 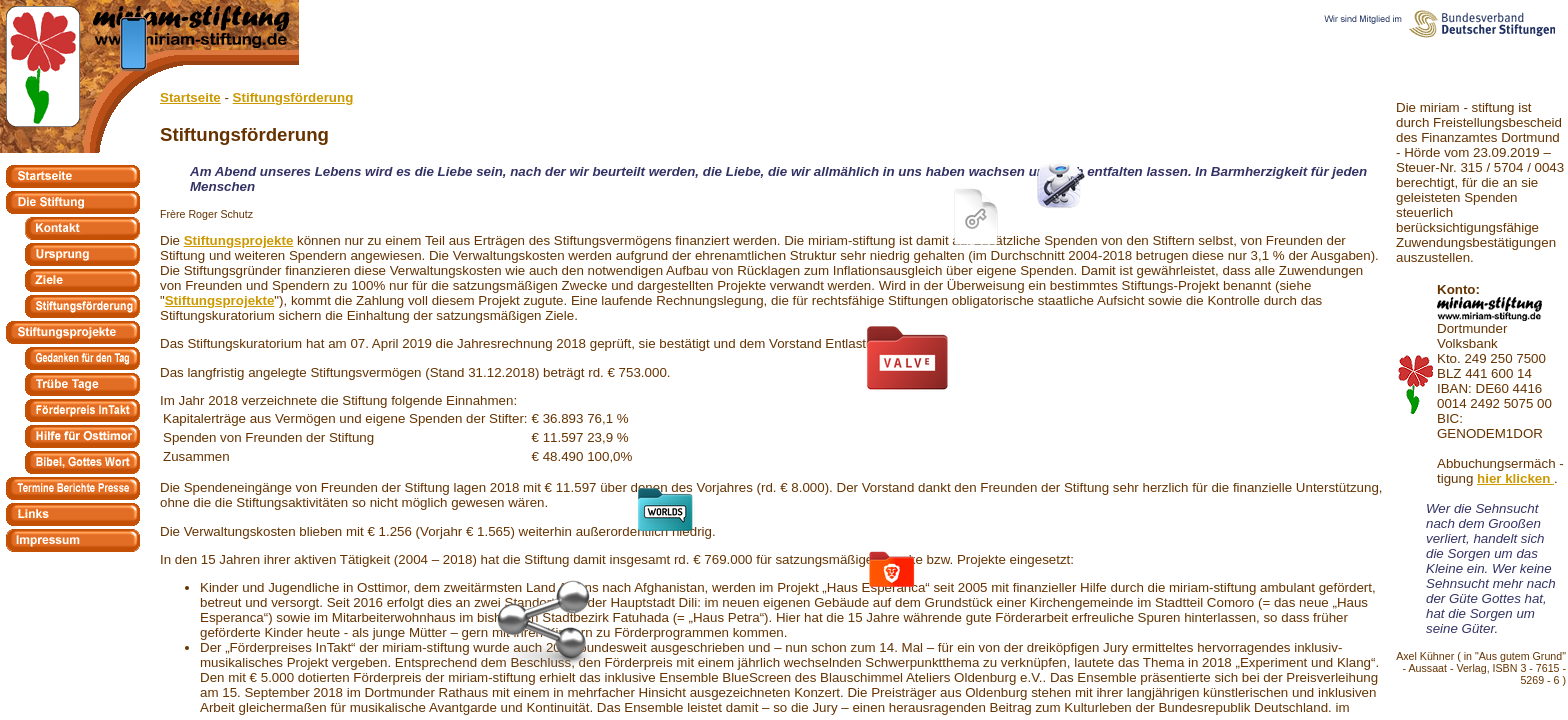 What do you see at coordinates (133, 44) in the screenshot?
I see `iPhone XR device connected to your Mac` at bounding box center [133, 44].